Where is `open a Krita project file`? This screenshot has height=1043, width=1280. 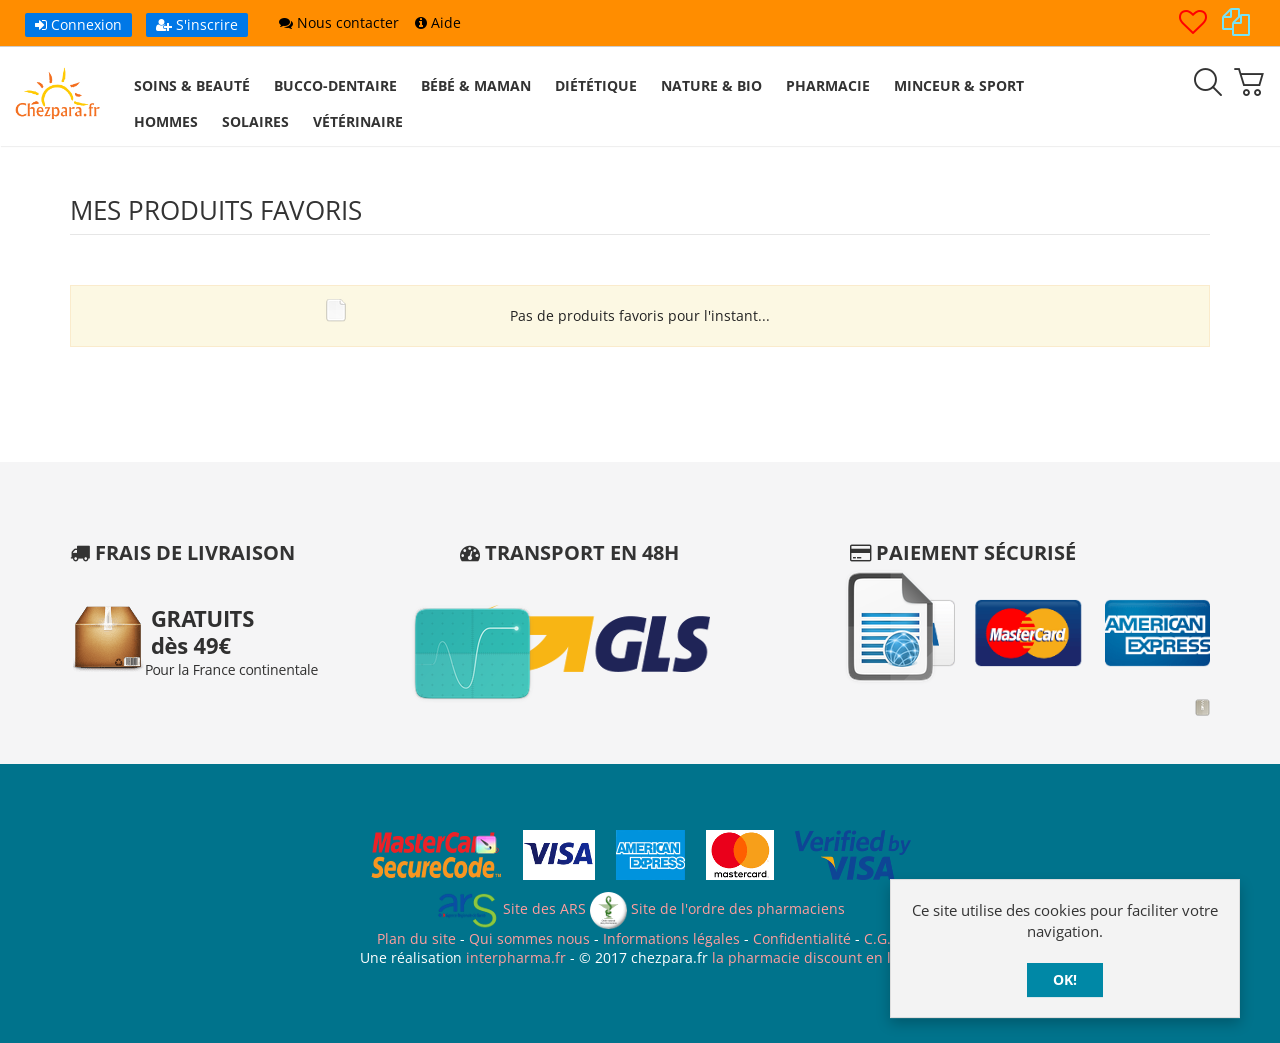 open a Krita project file is located at coordinates (486, 844).